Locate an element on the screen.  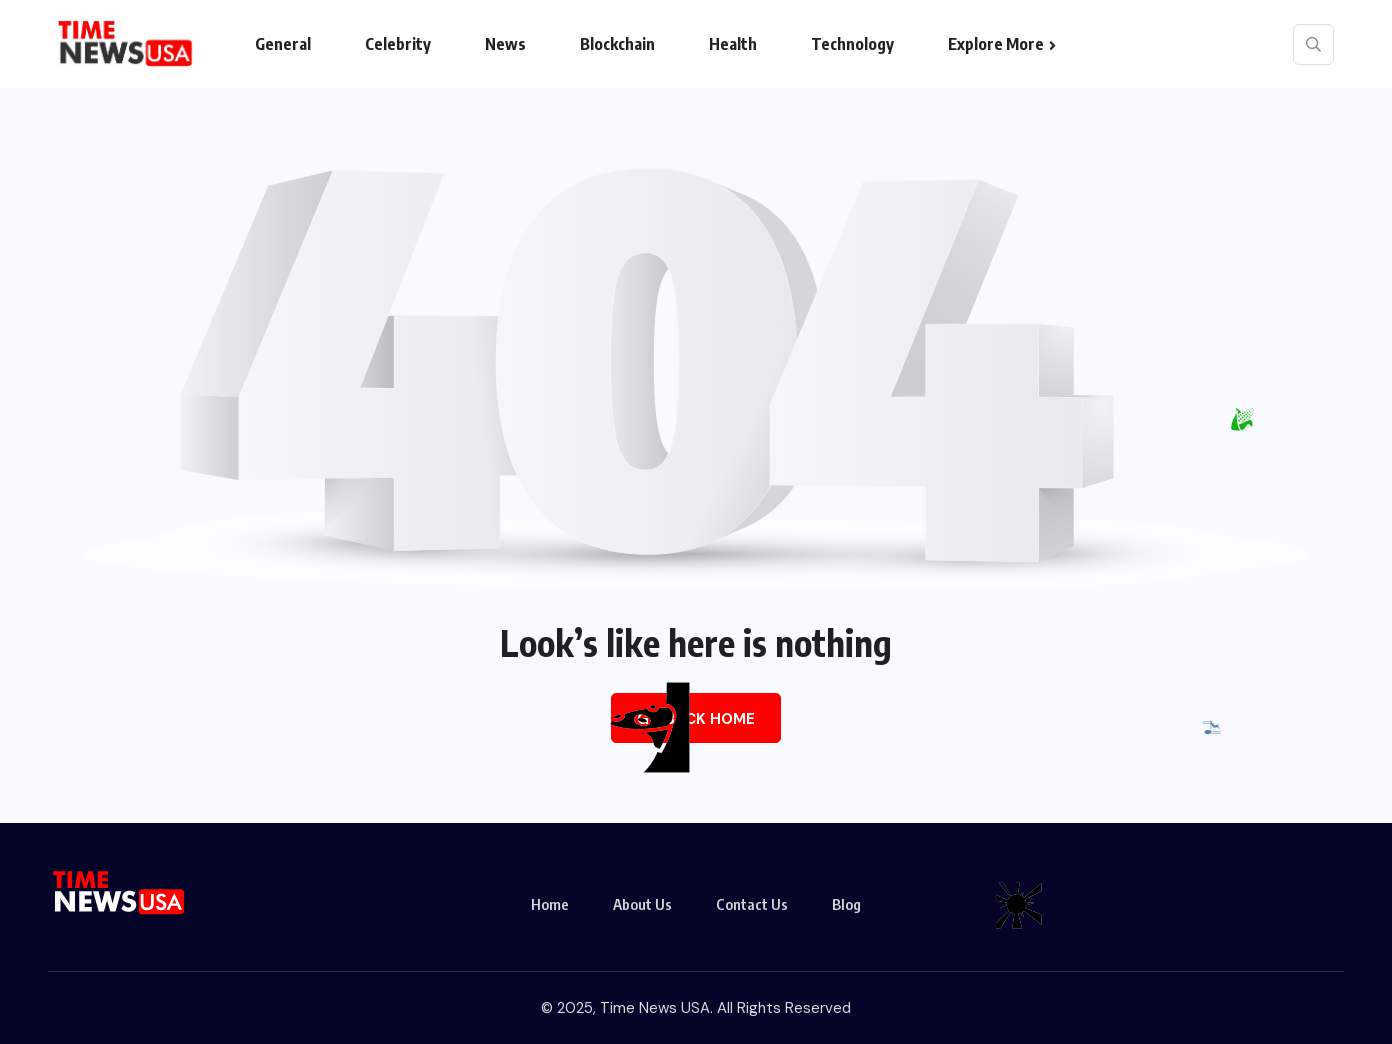
represents a farming or agriculture category is located at coordinates (1242, 419).